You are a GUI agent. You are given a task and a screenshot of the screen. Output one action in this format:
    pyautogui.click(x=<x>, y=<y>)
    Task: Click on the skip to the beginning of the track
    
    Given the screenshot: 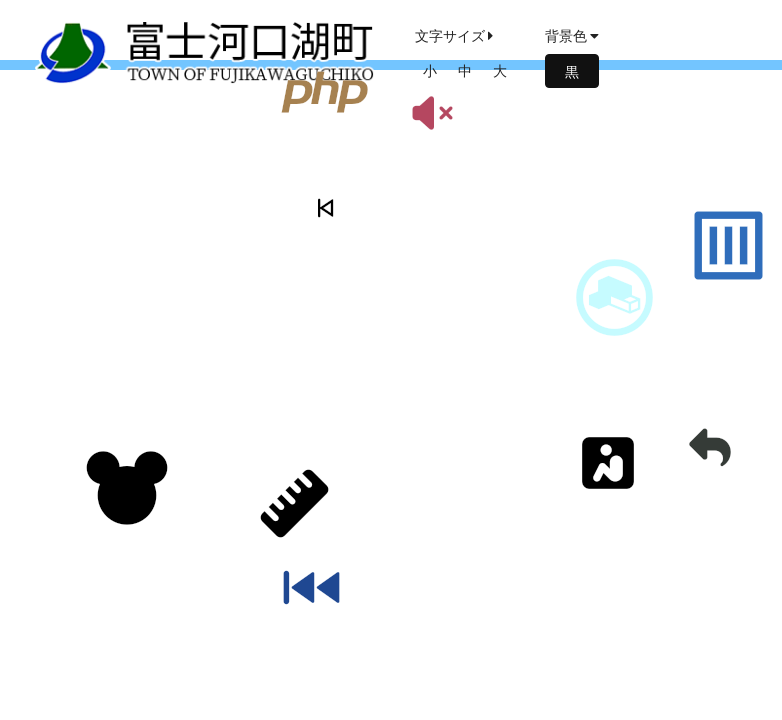 What is the action you would take?
    pyautogui.click(x=311, y=587)
    